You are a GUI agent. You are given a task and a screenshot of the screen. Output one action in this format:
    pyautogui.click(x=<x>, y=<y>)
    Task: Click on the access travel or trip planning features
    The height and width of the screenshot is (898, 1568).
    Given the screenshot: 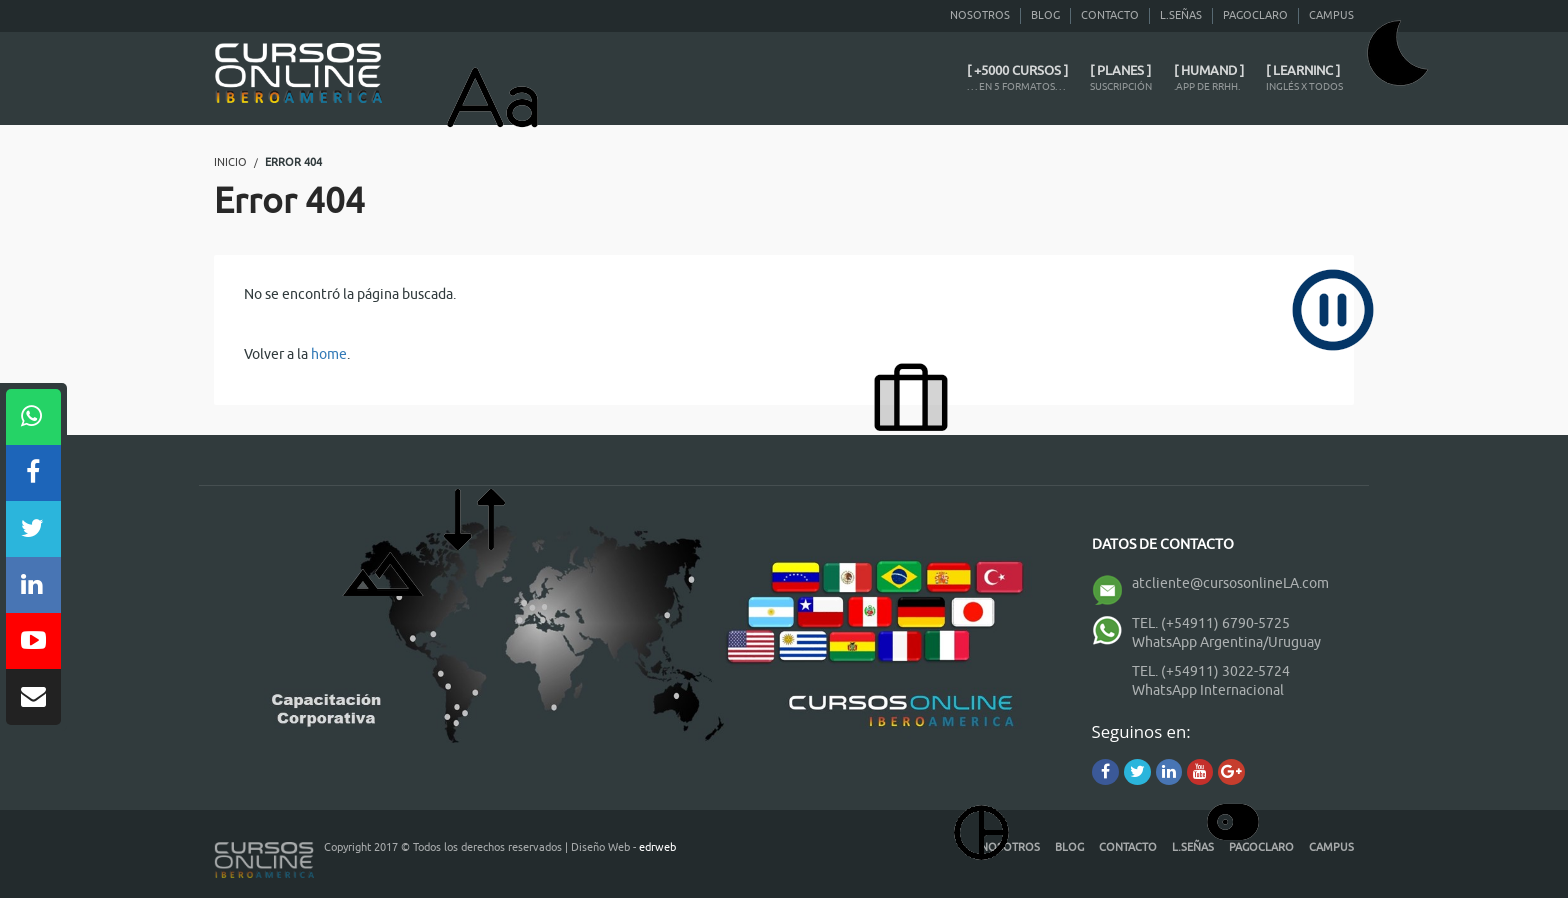 What is the action you would take?
    pyautogui.click(x=911, y=400)
    